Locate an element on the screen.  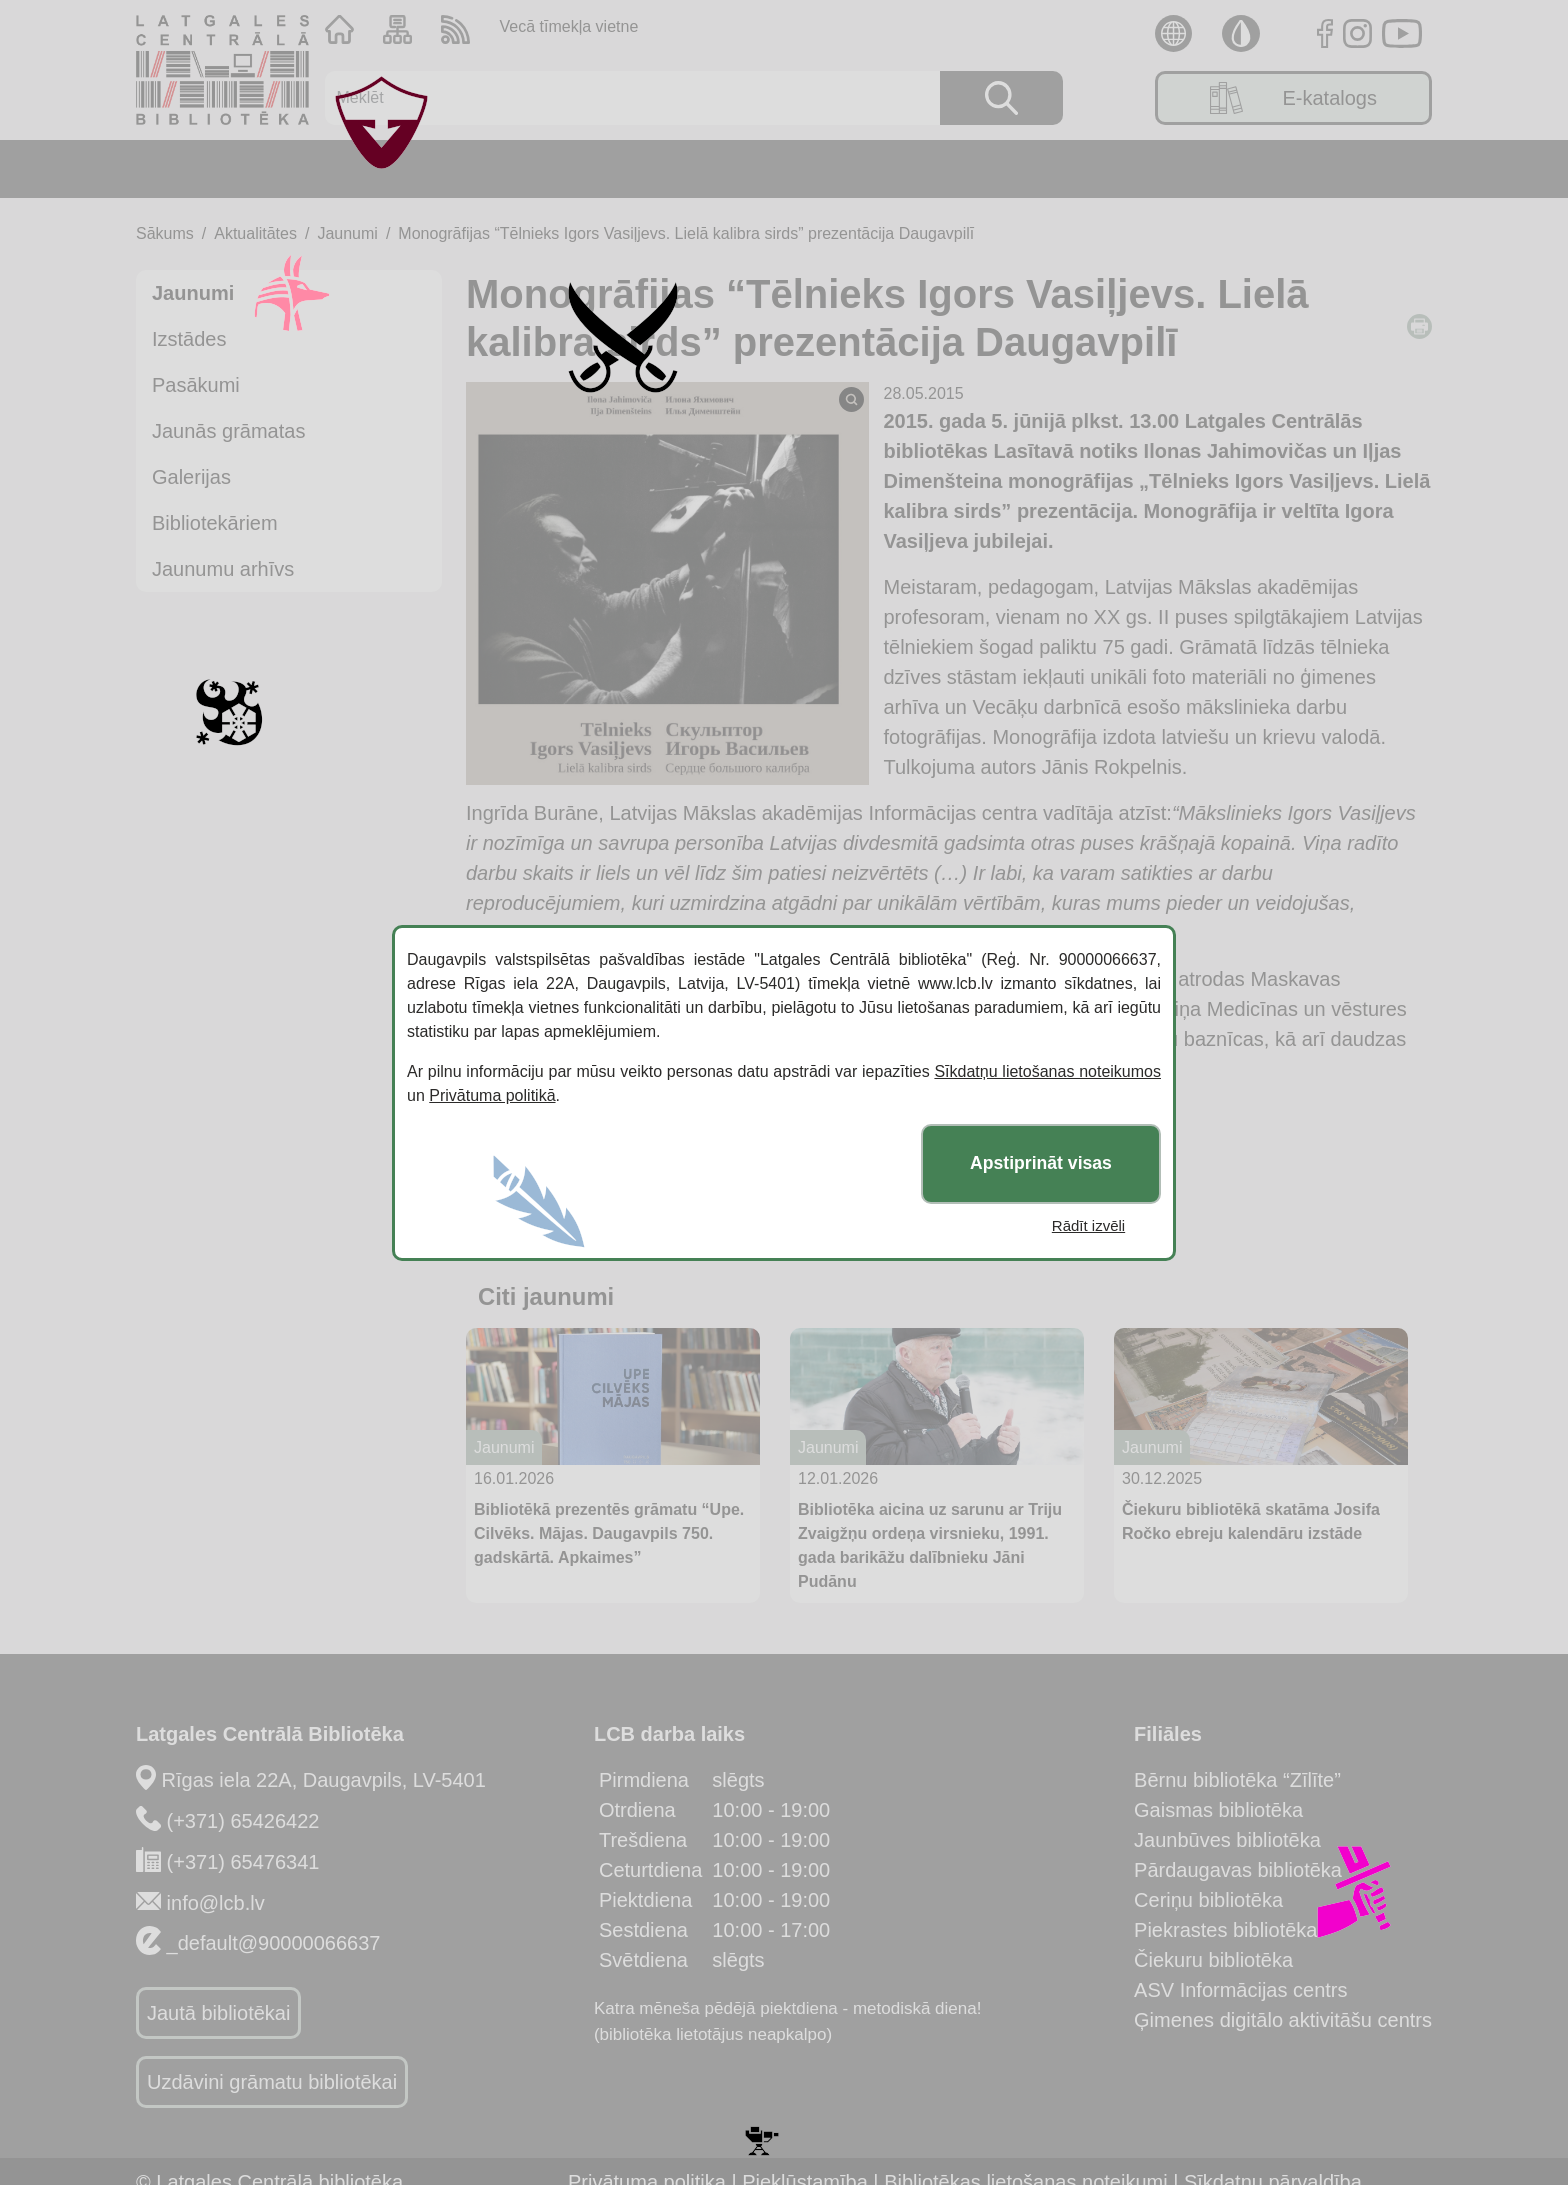
equip a spear weapon in game is located at coordinates (538, 1201).